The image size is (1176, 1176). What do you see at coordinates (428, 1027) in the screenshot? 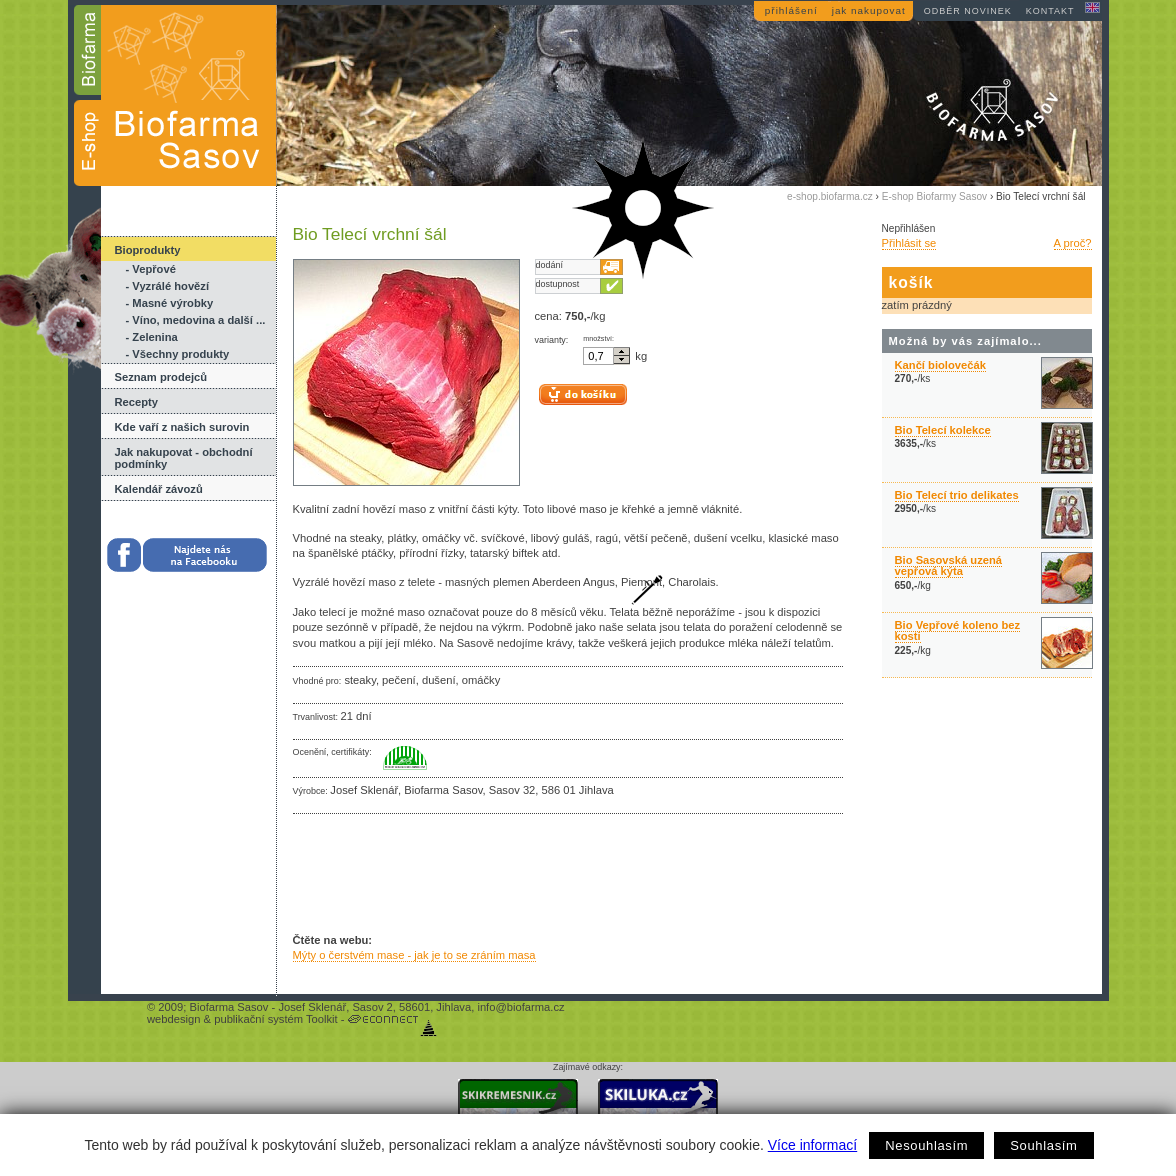
I see `view mosque or islamic religious site` at bounding box center [428, 1027].